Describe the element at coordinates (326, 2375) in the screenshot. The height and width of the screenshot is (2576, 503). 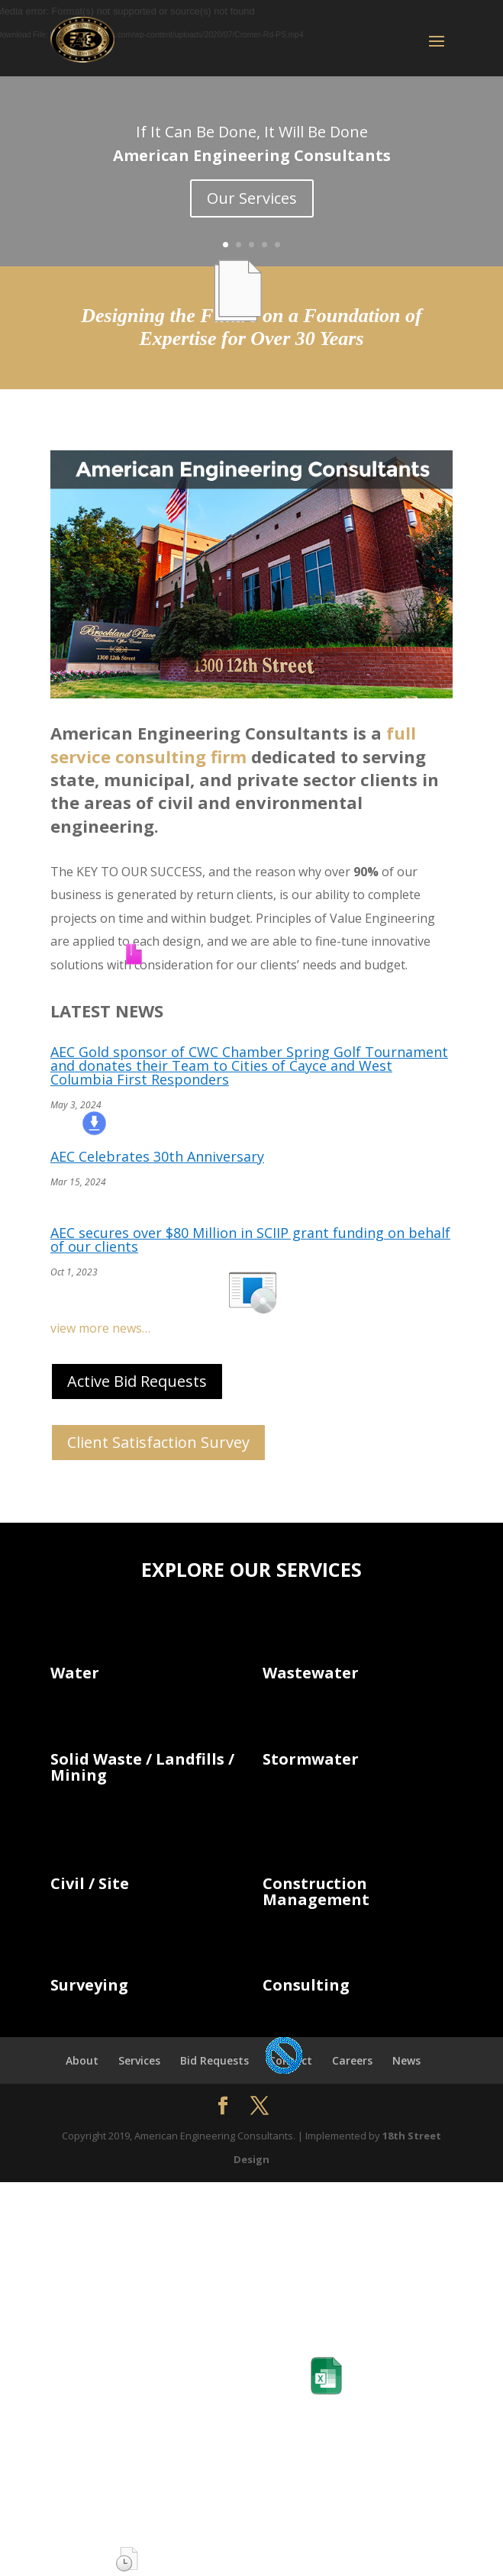
I see `open an excel spreadsheet file` at that location.